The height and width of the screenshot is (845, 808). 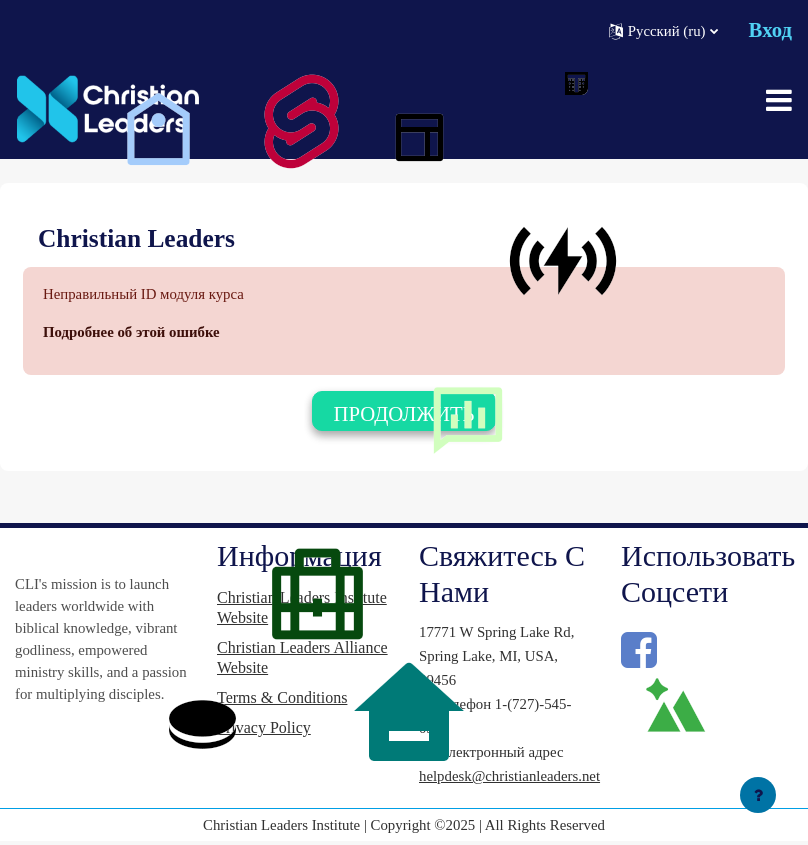 I want to click on view product pricing or discounts, so click(x=158, y=130).